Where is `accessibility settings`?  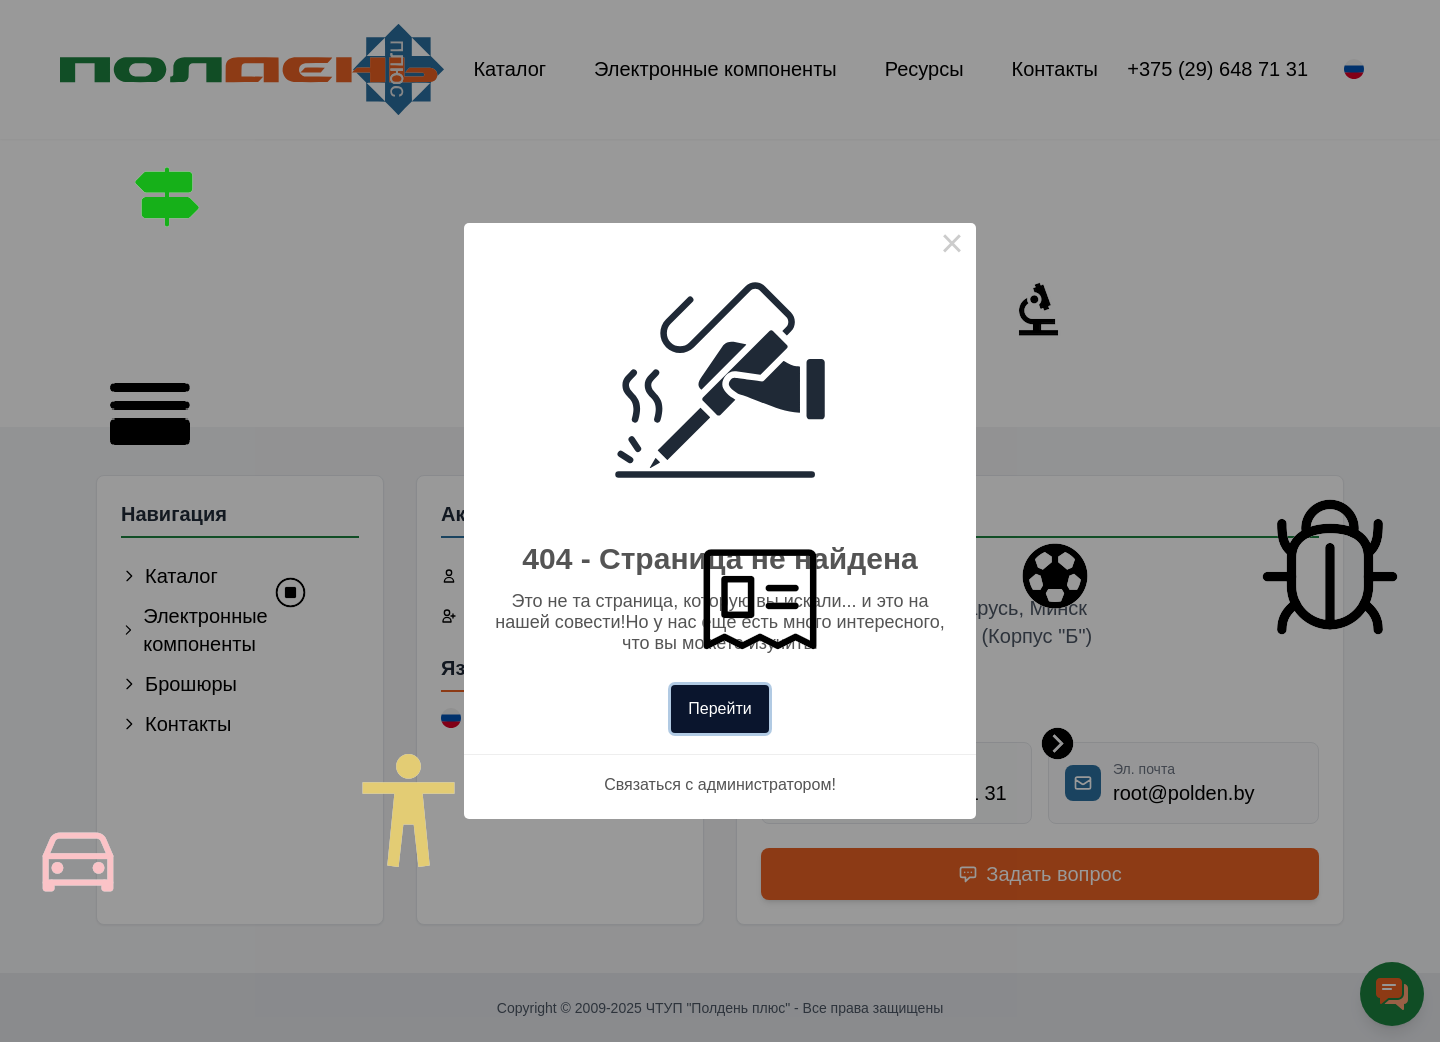 accessibility settings is located at coordinates (408, 810).